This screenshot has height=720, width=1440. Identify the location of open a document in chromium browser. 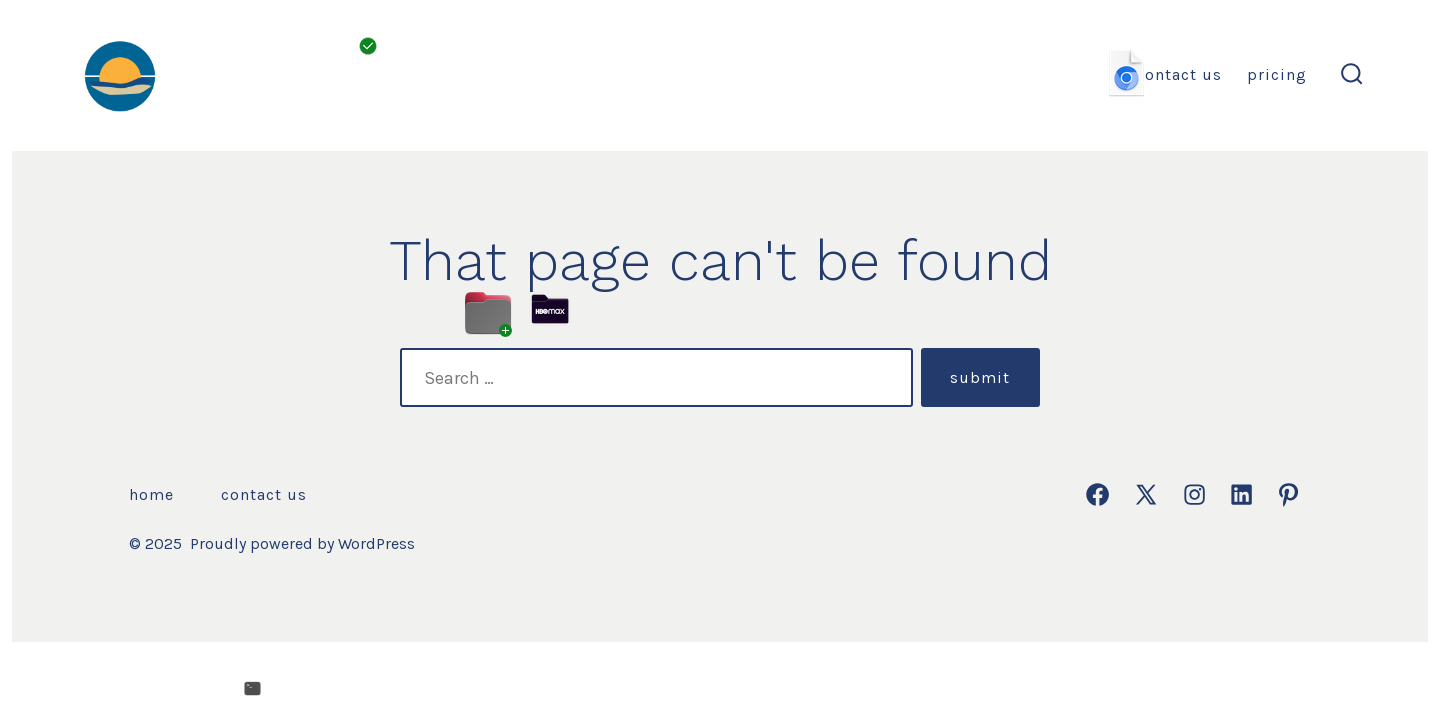
(1126, 72).